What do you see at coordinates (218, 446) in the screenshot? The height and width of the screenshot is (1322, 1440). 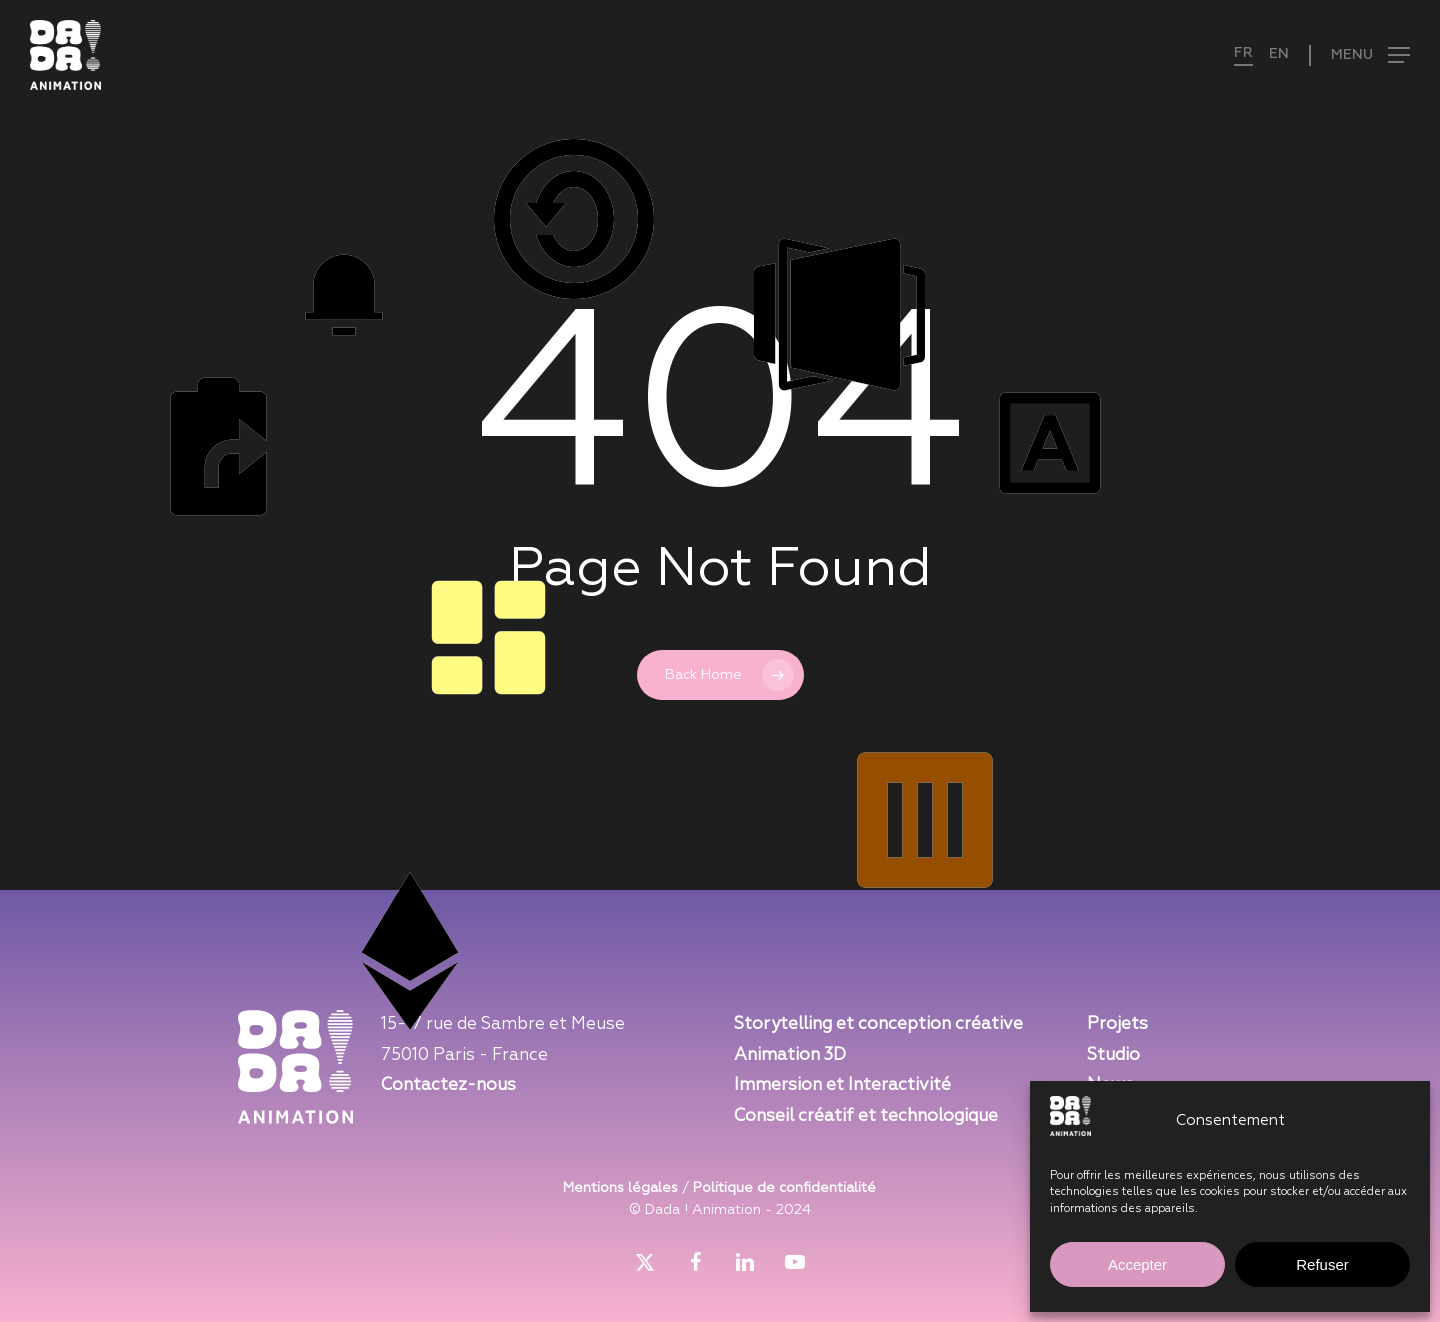 I see `share battery power with another device` at bounding box center [218, 446].